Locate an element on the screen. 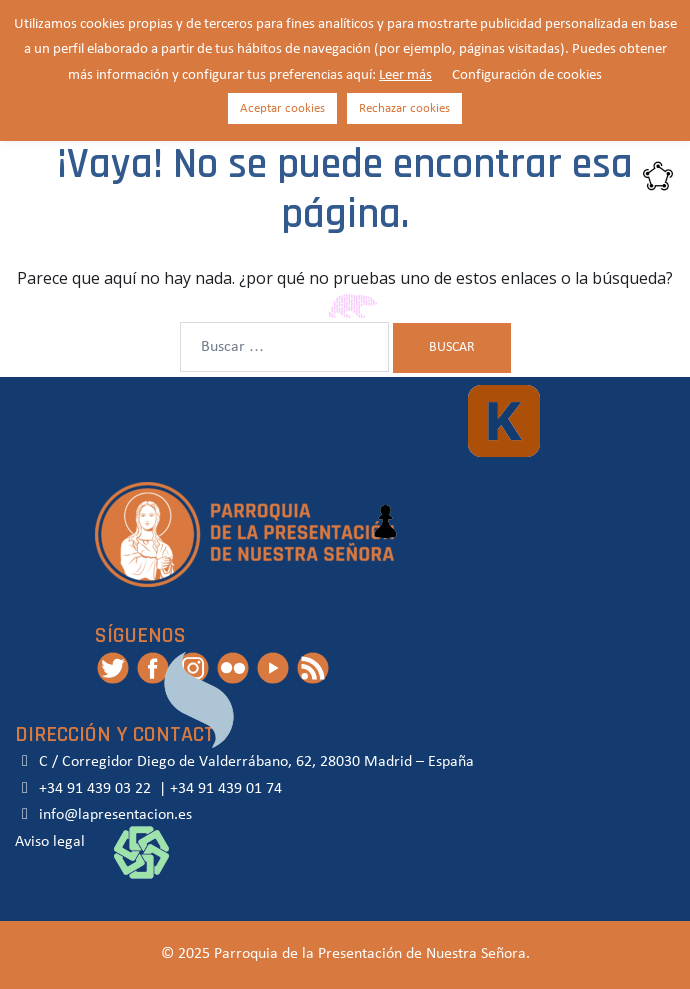  open chess.com app is located at coordinates (385, 521).